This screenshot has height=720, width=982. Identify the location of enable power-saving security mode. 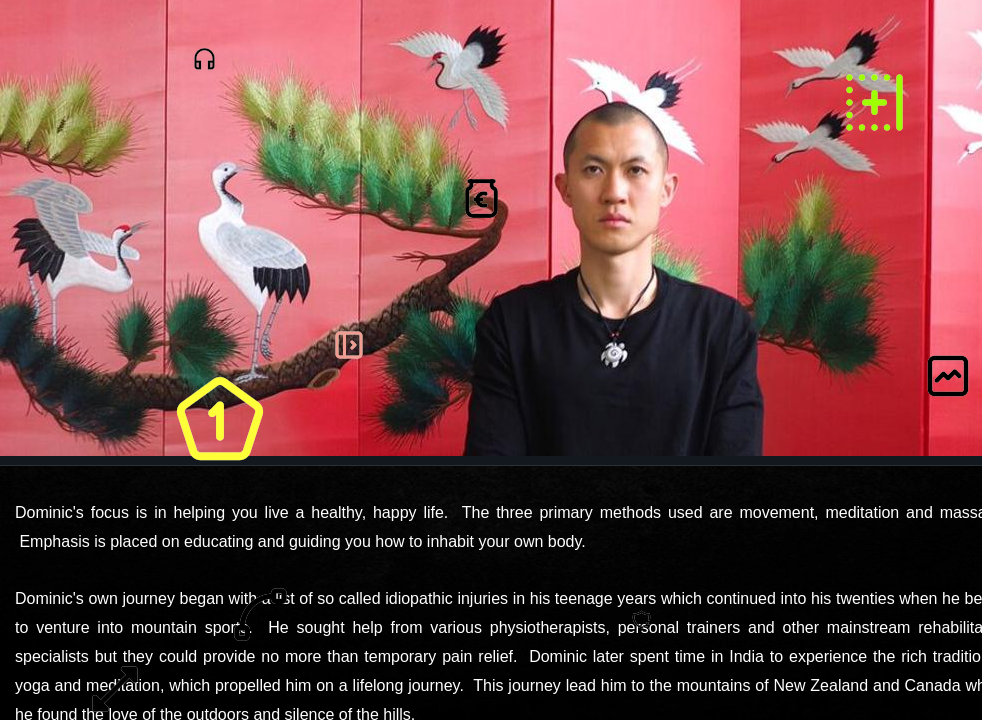
(641, 619).